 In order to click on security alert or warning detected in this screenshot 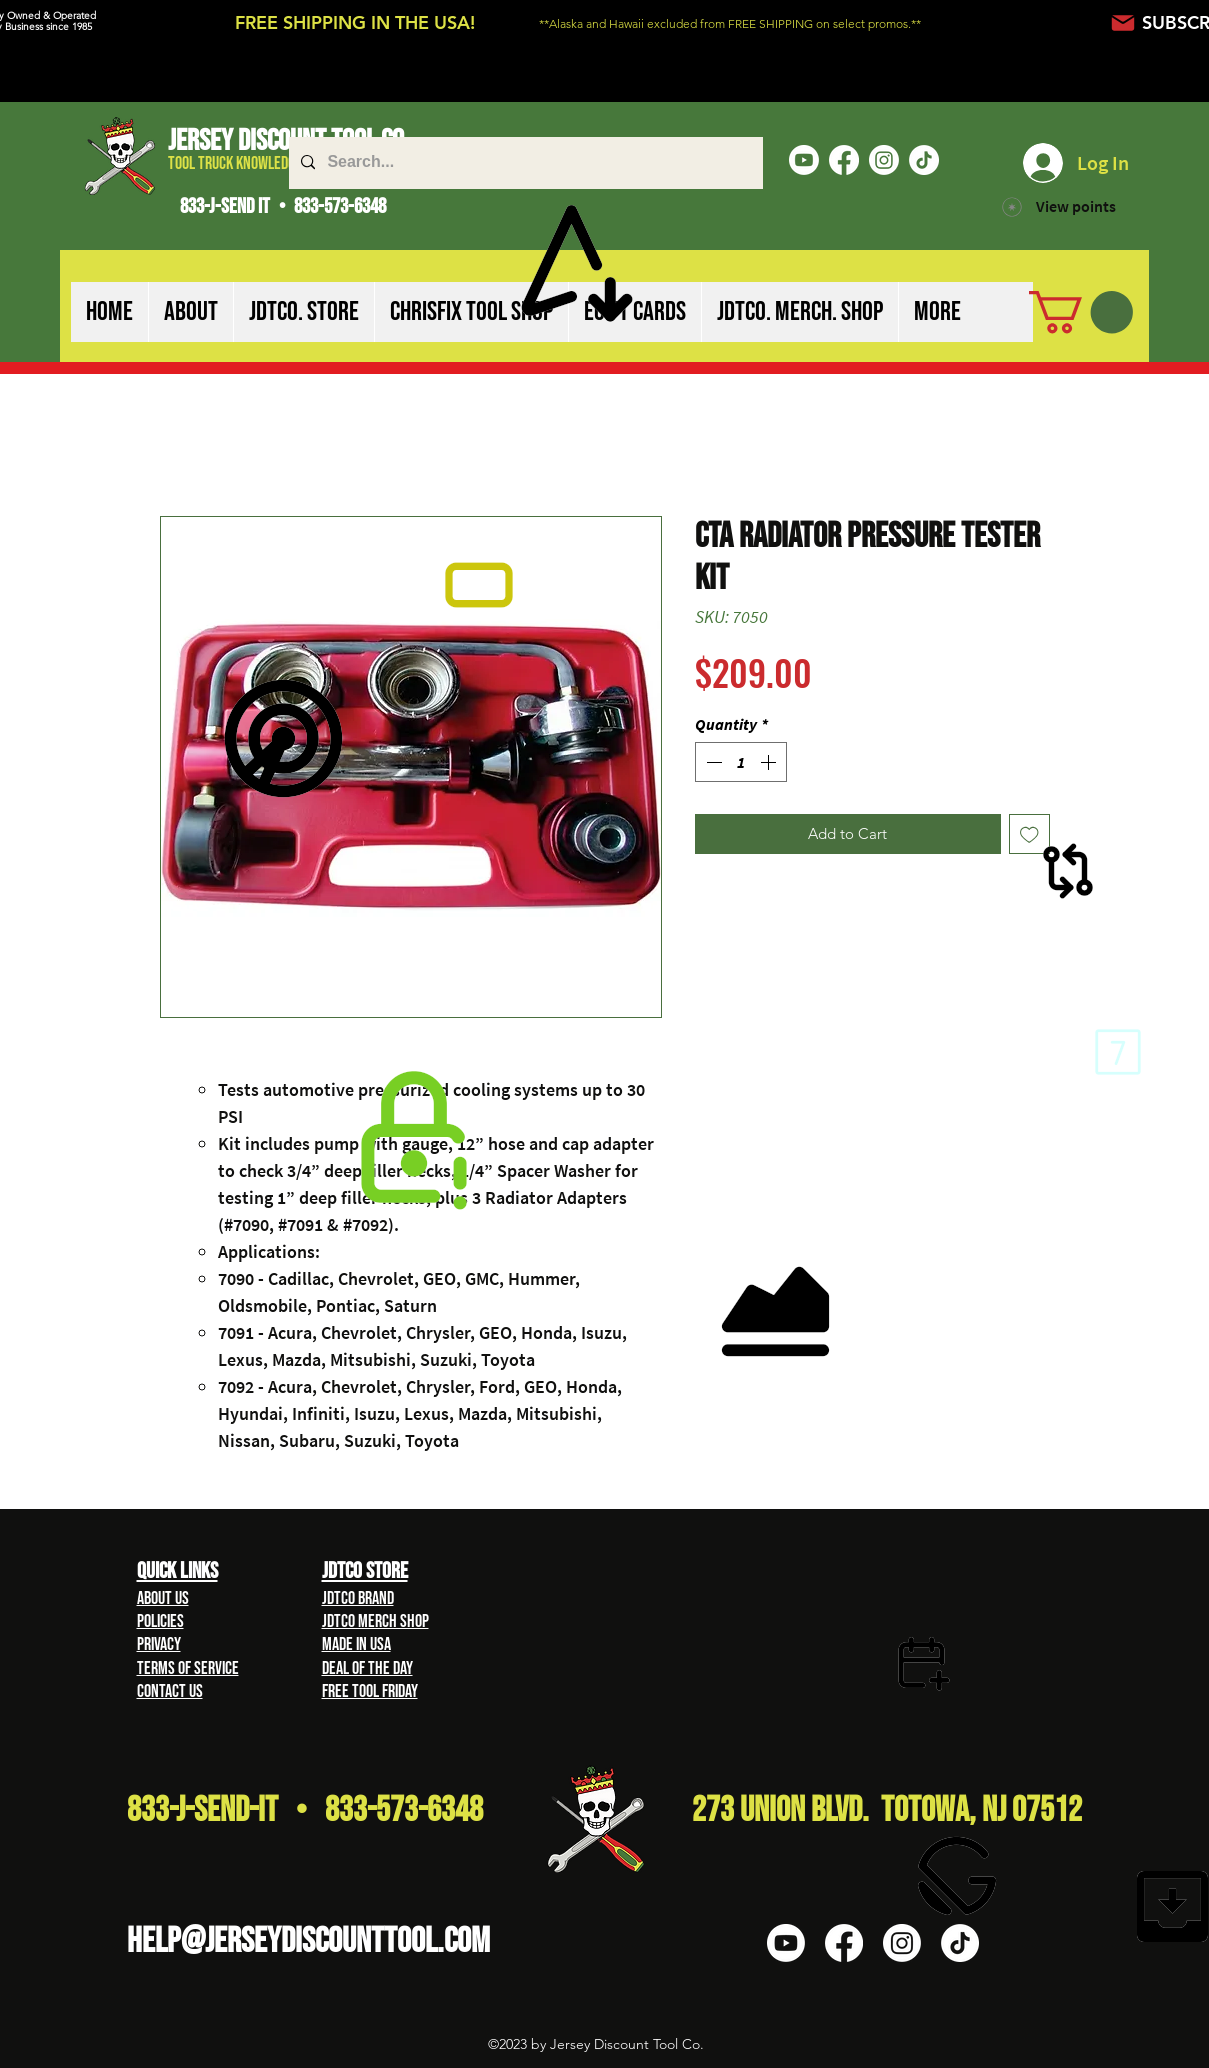, I will do `click(414, 1137)`.